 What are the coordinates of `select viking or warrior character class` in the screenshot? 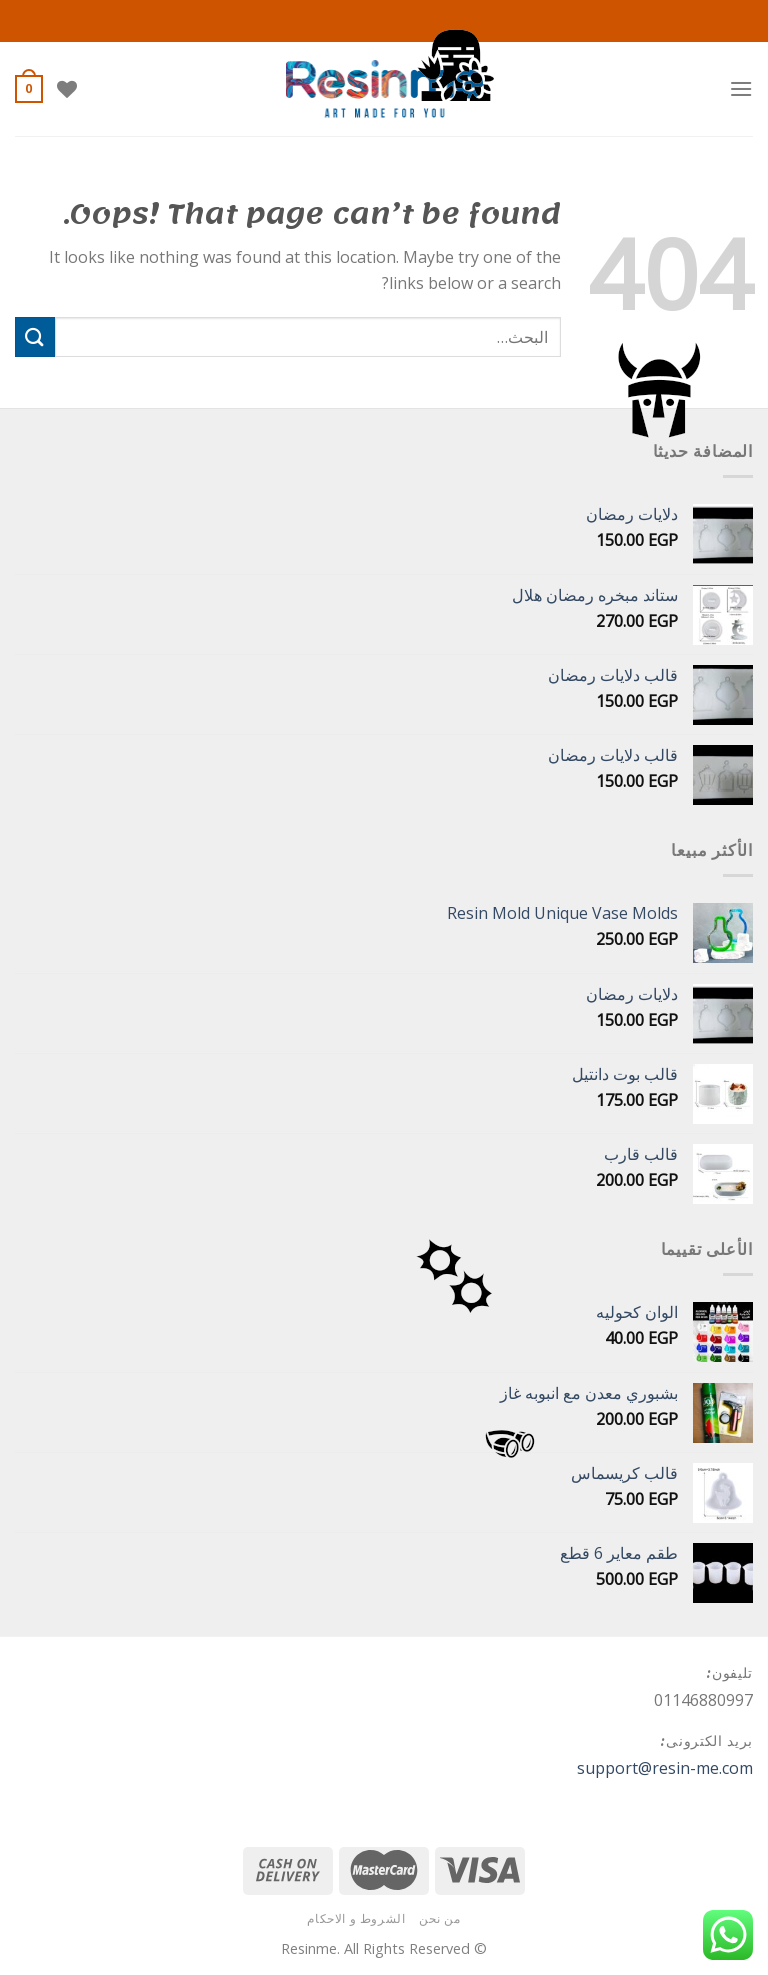 It's located at (660, 390).